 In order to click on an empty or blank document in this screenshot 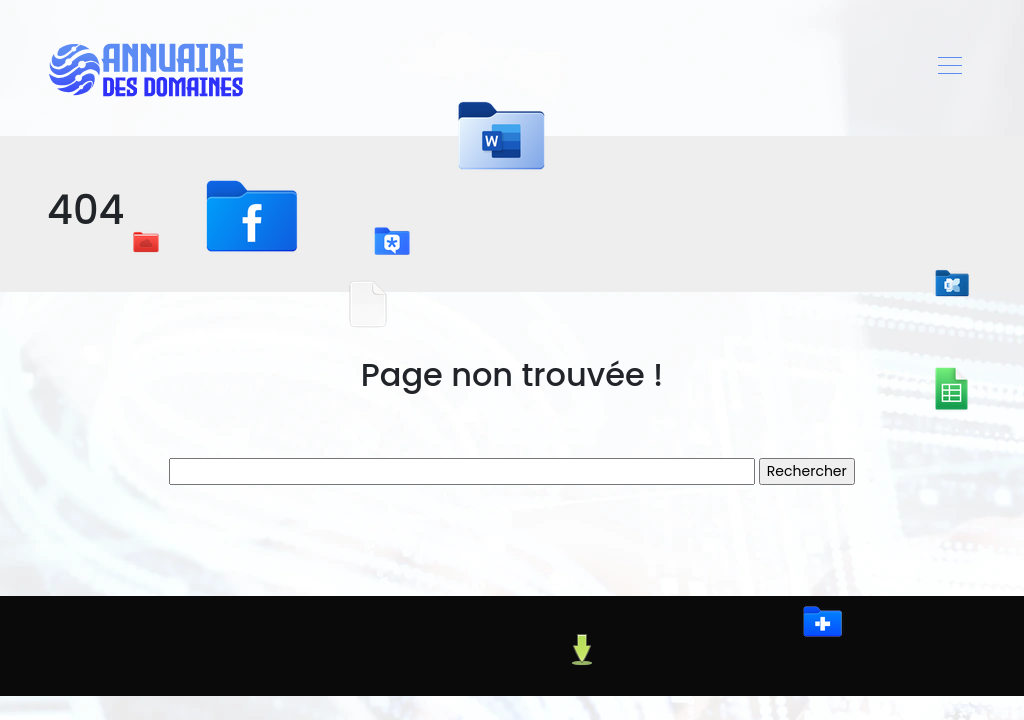, I will do `click(368, 304)`.